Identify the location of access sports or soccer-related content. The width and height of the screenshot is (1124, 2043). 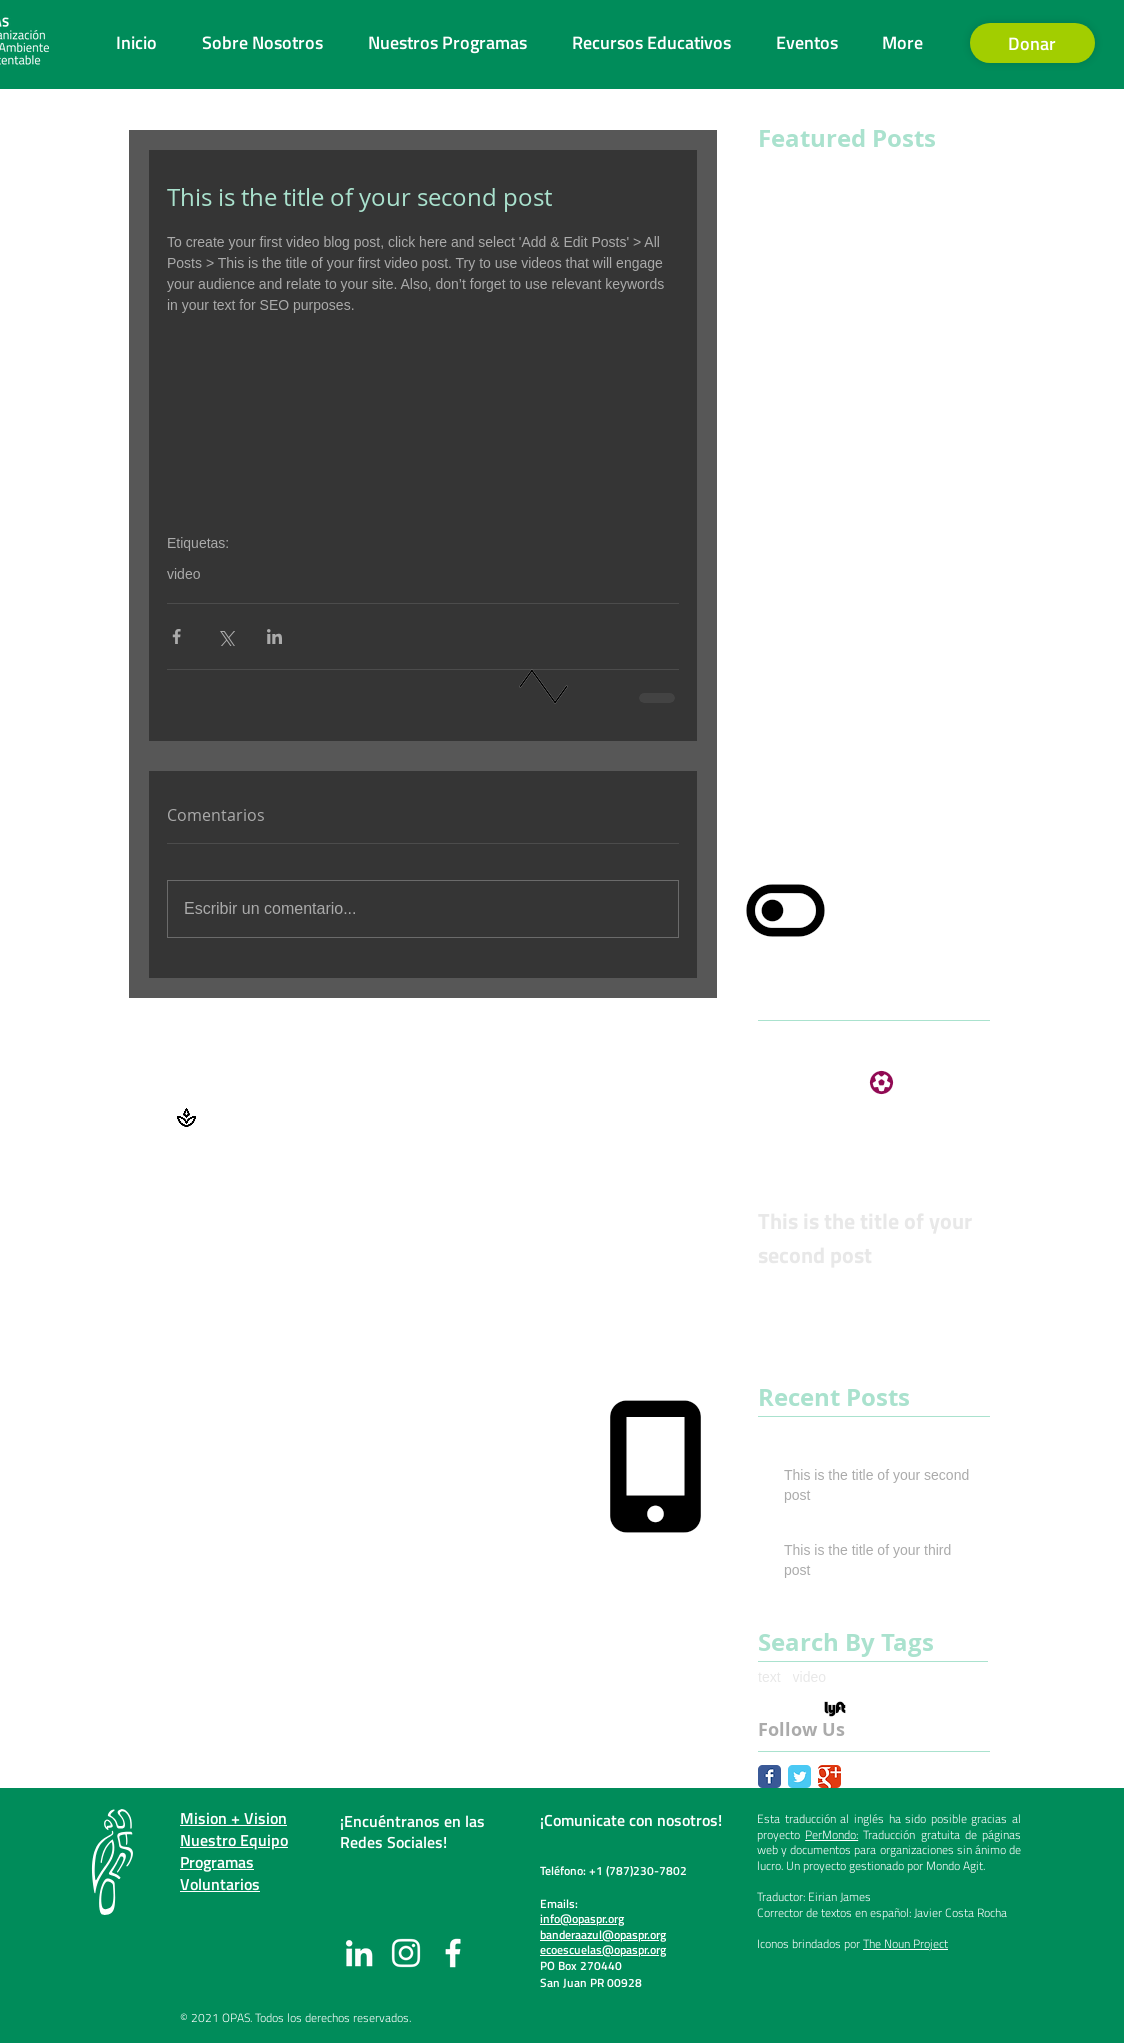
(881, 1082).